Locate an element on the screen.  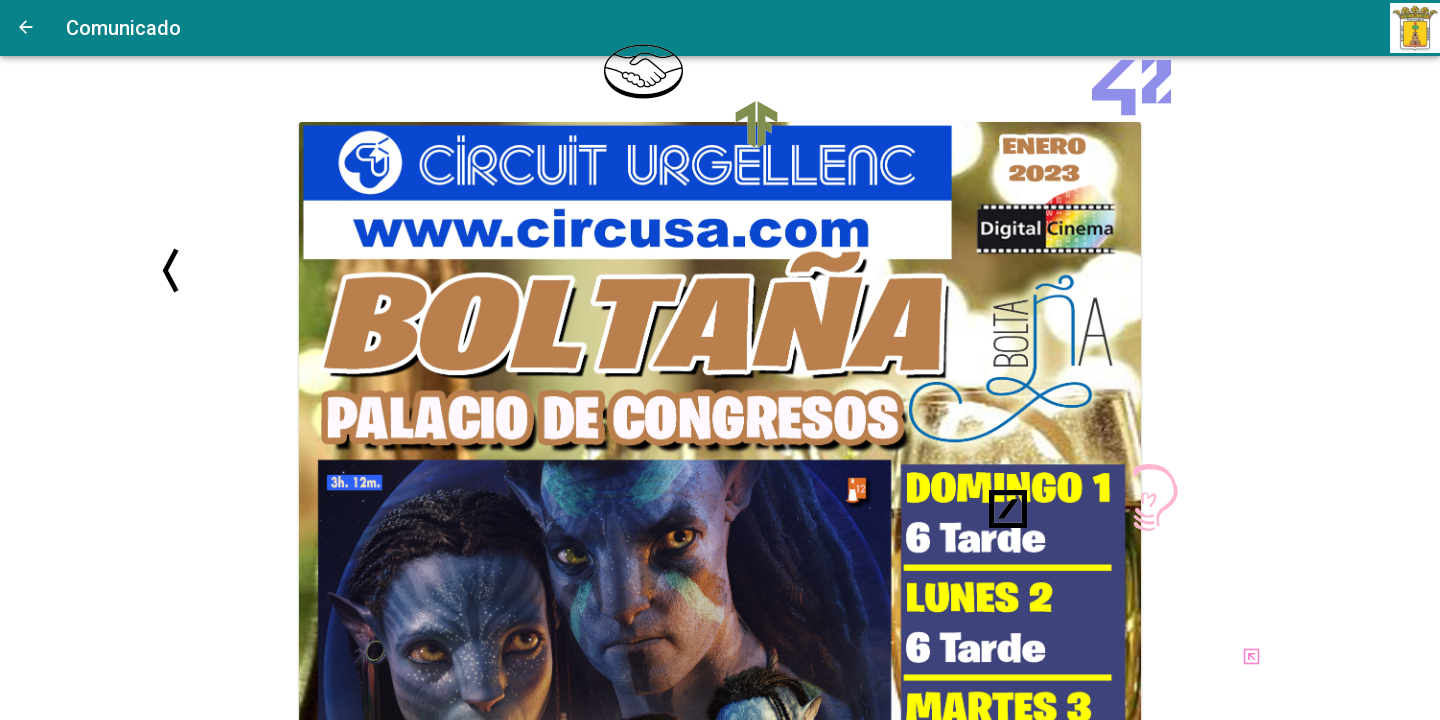
TensorFlow machine learning framework logo is located at coordinates (756, 124).